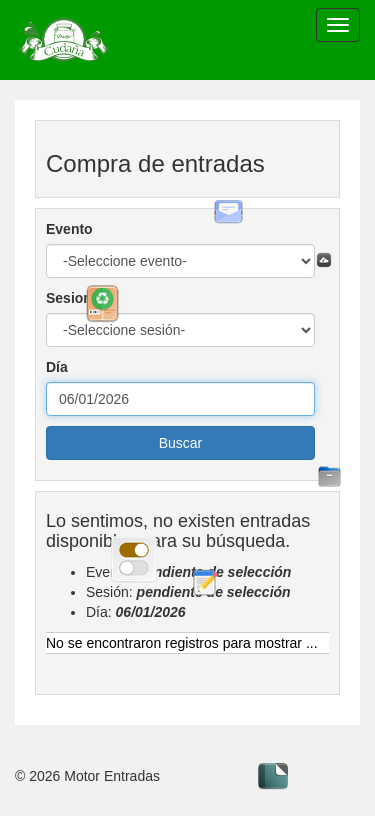 Image resolution: width=375 pixels, height=816 pixels. I want to click on system is cleaning up unused packages, so click(102, 303).